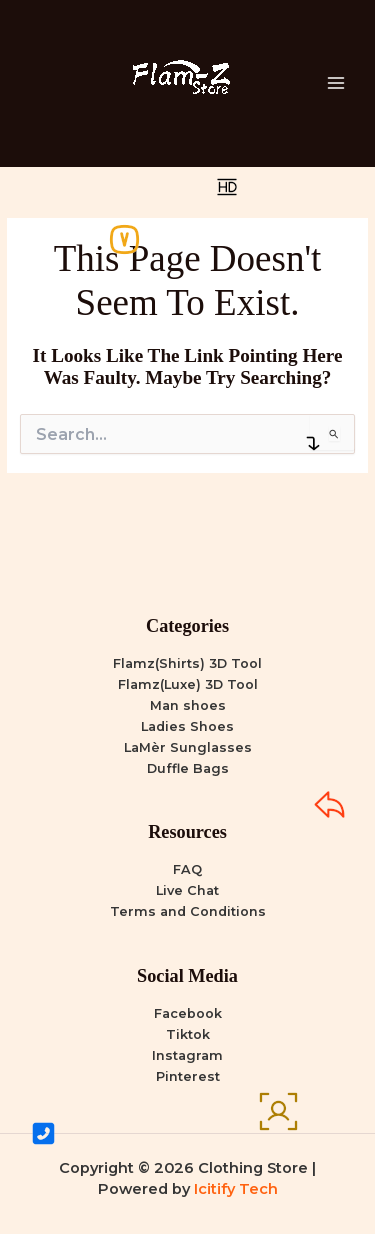 The image size is (375, 1234). I want to click on focus on user profile or account, so click(278, 1111).